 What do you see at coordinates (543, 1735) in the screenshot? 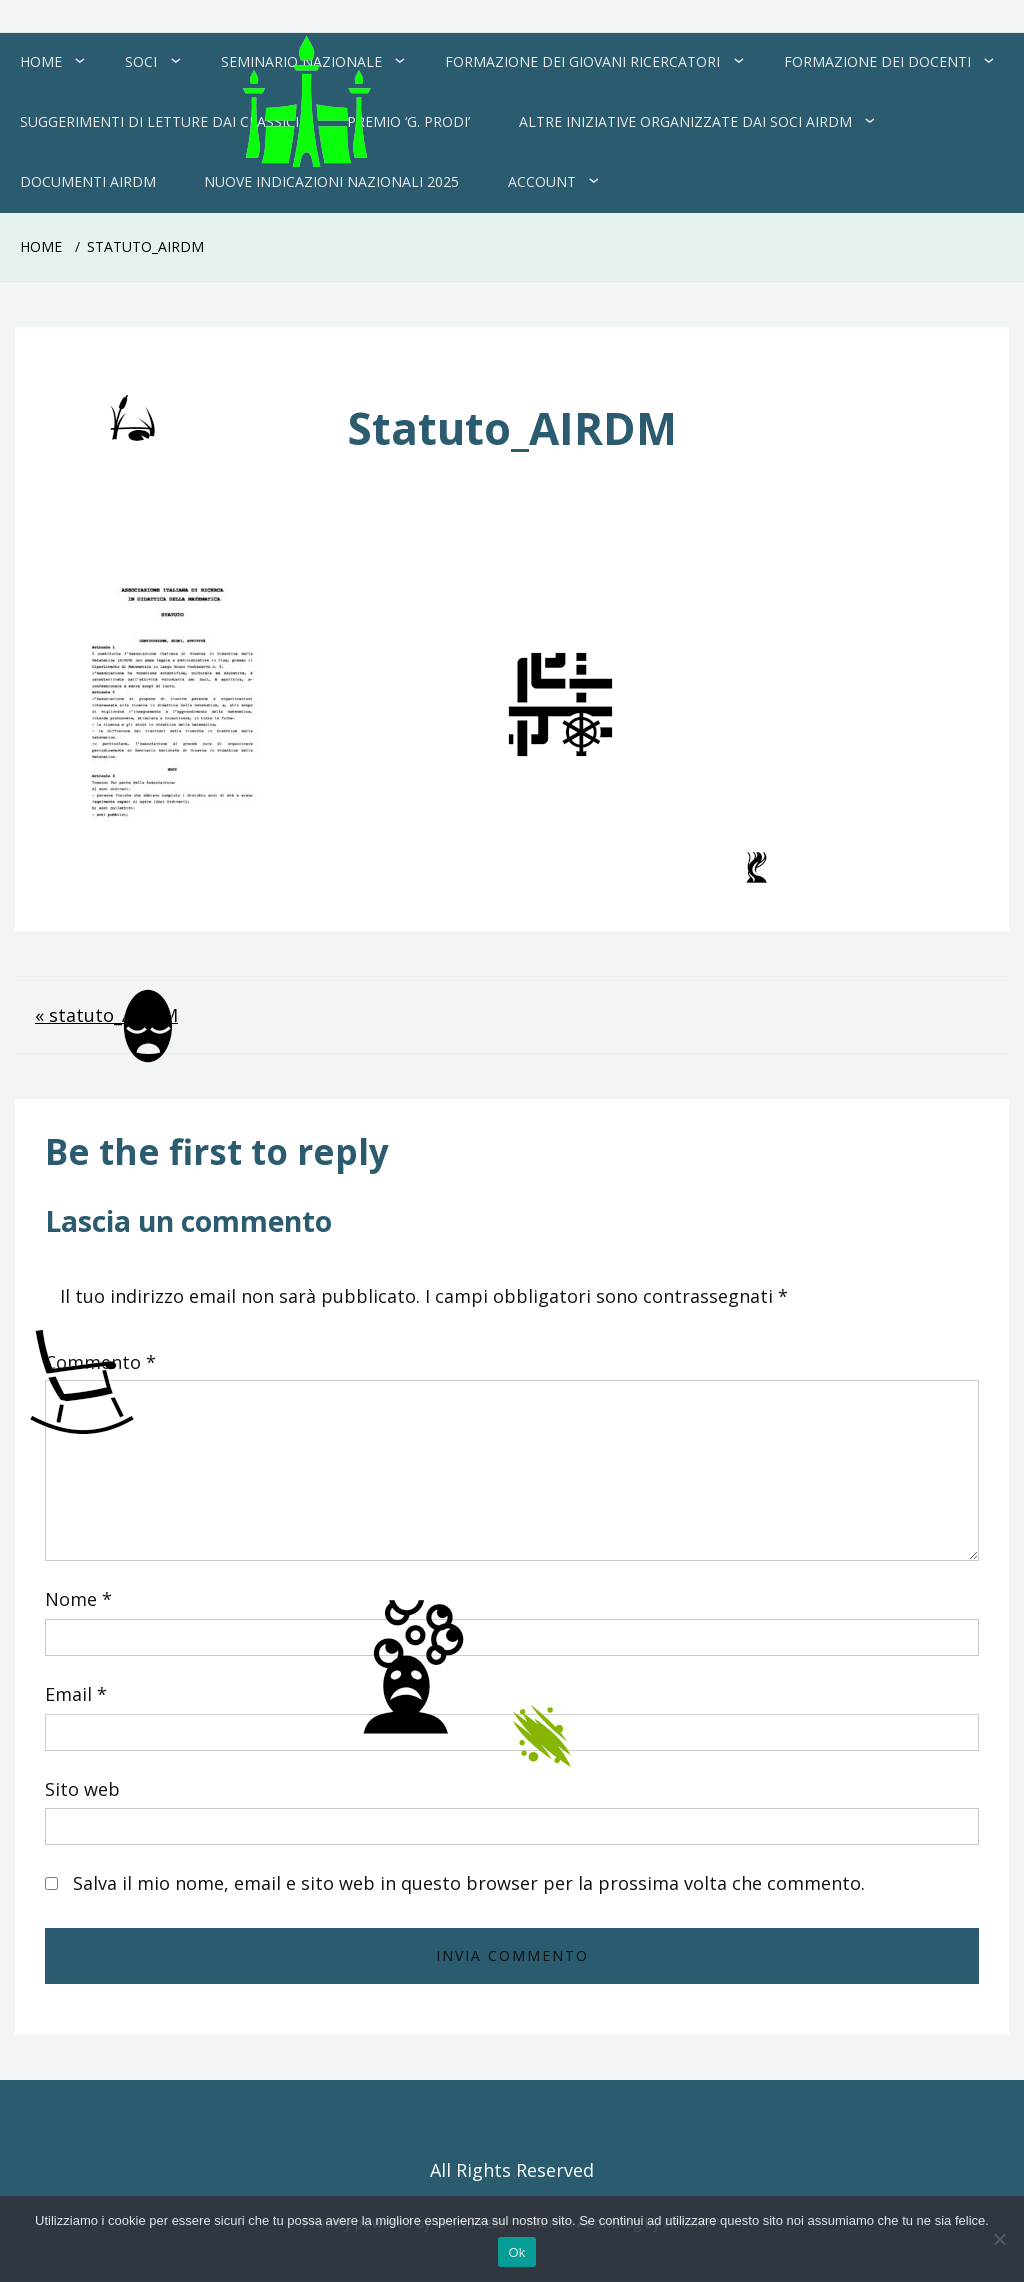
I see `indicates speed or quick movement in a game` at bounding box center [543, 1735].